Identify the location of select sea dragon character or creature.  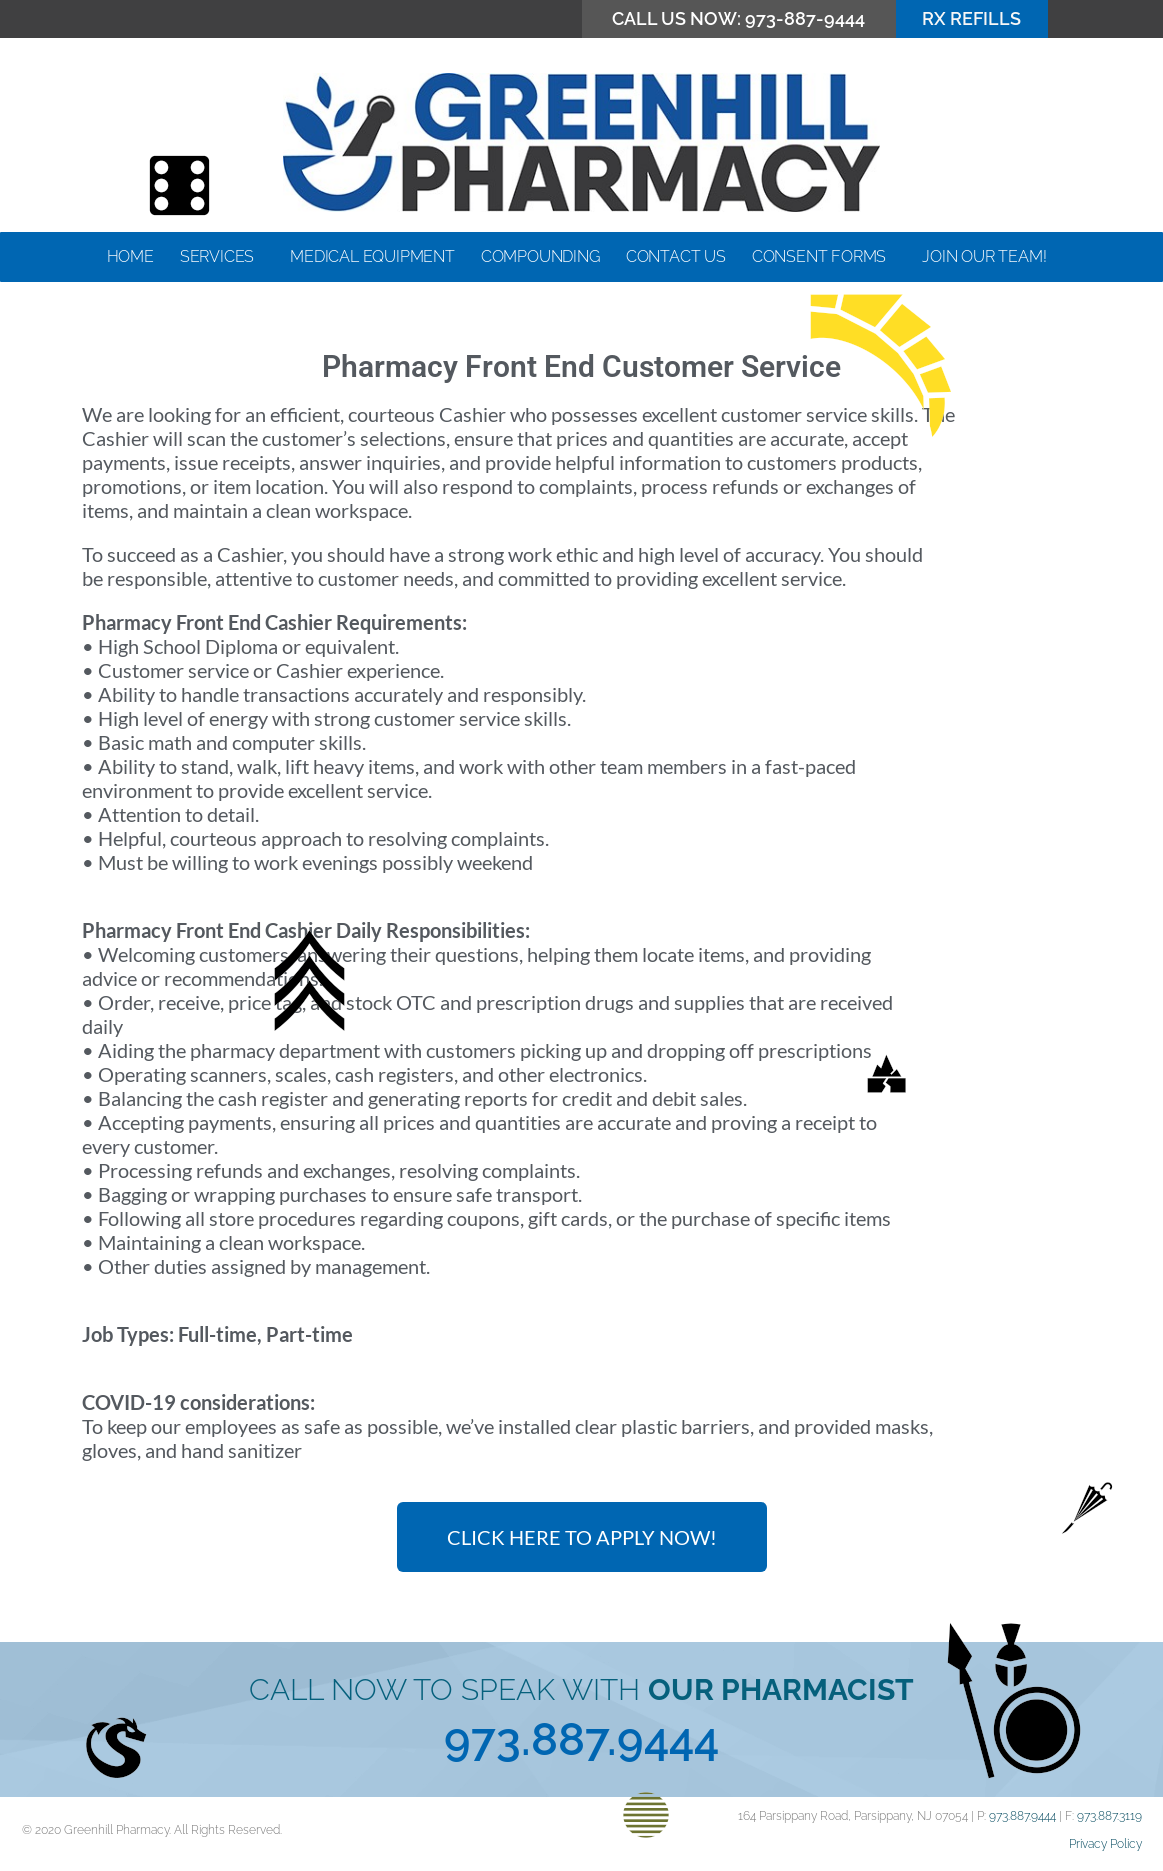
(116, 1747).